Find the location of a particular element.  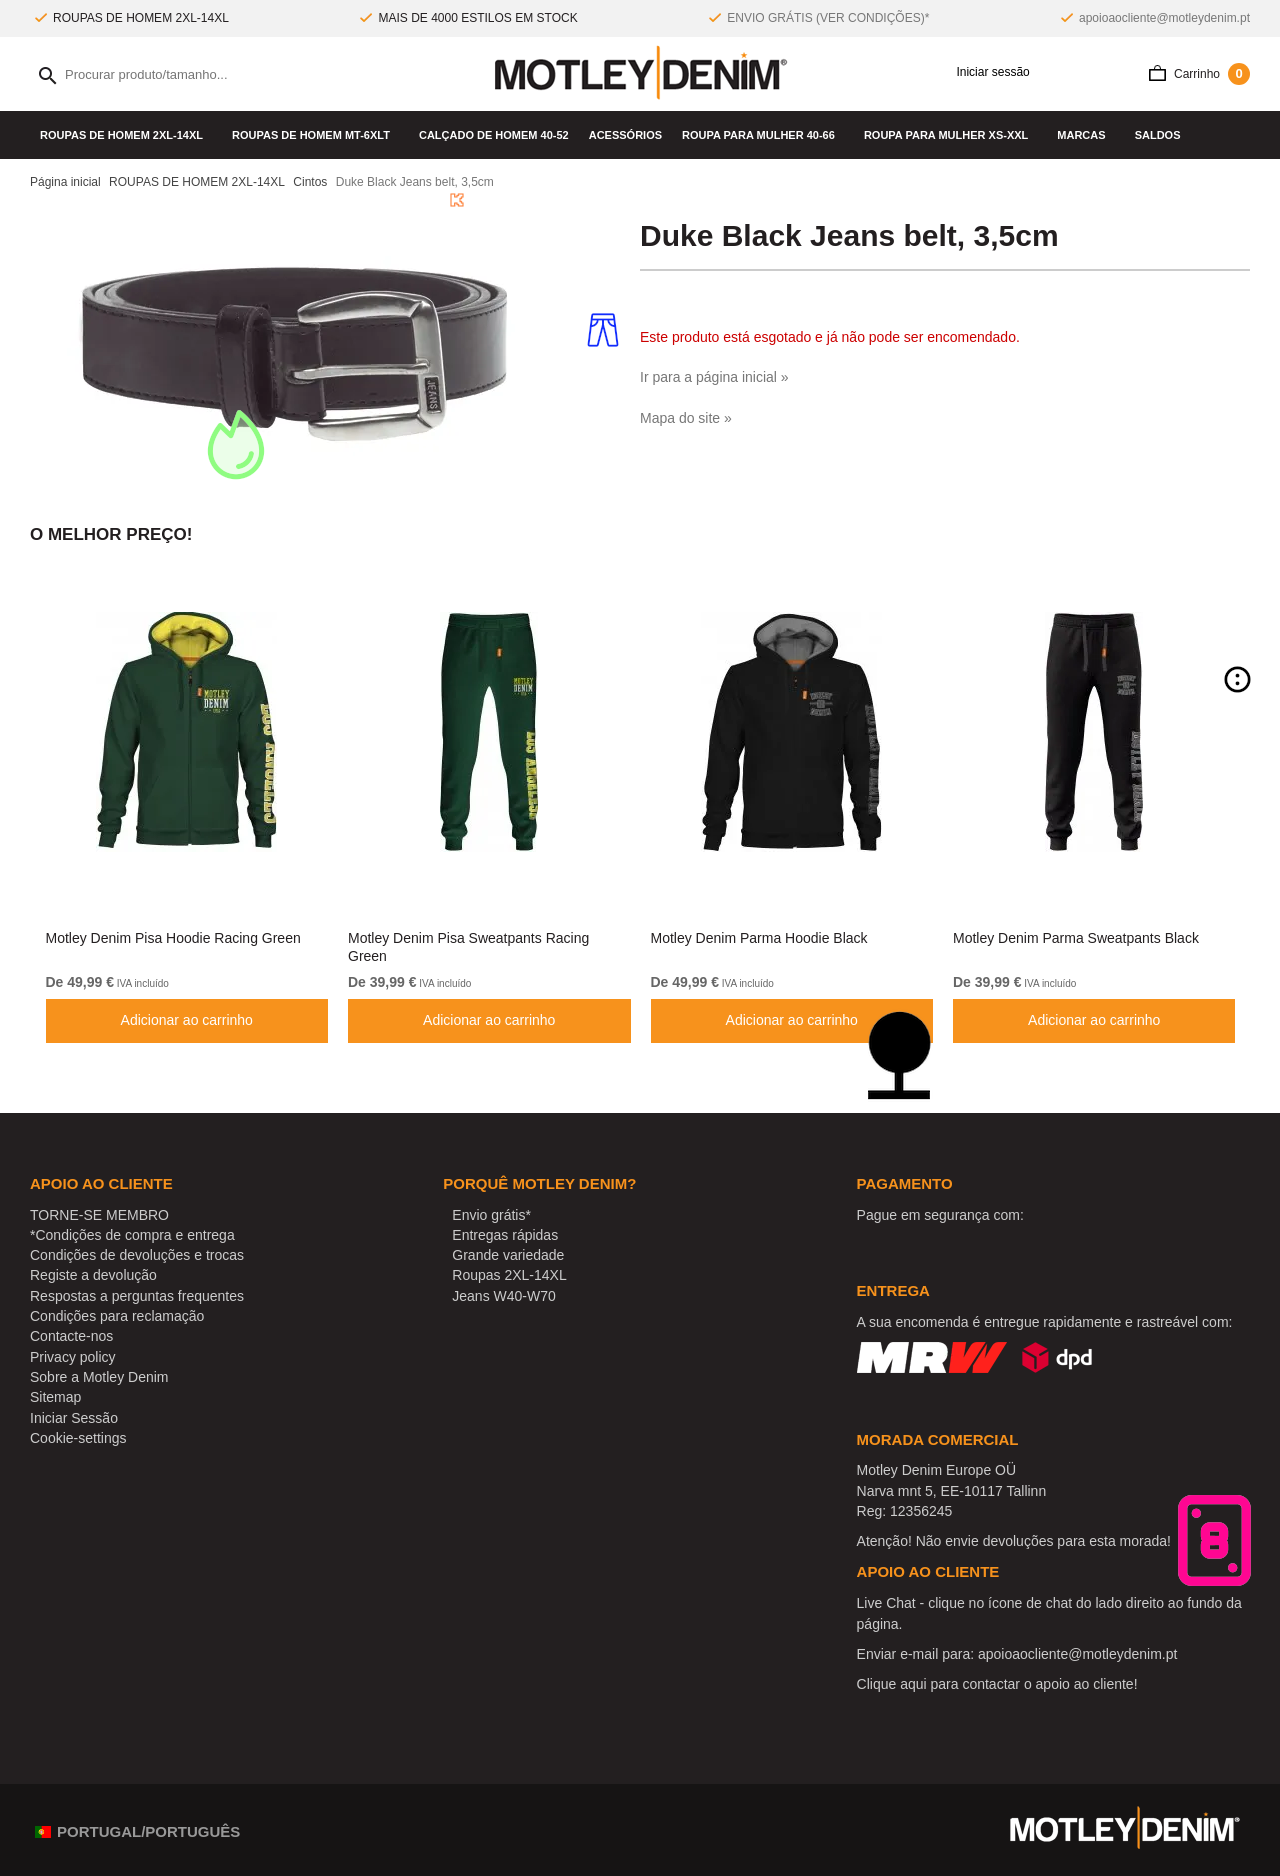

playing card with number 8 is located at coordinates (1214, 1540).